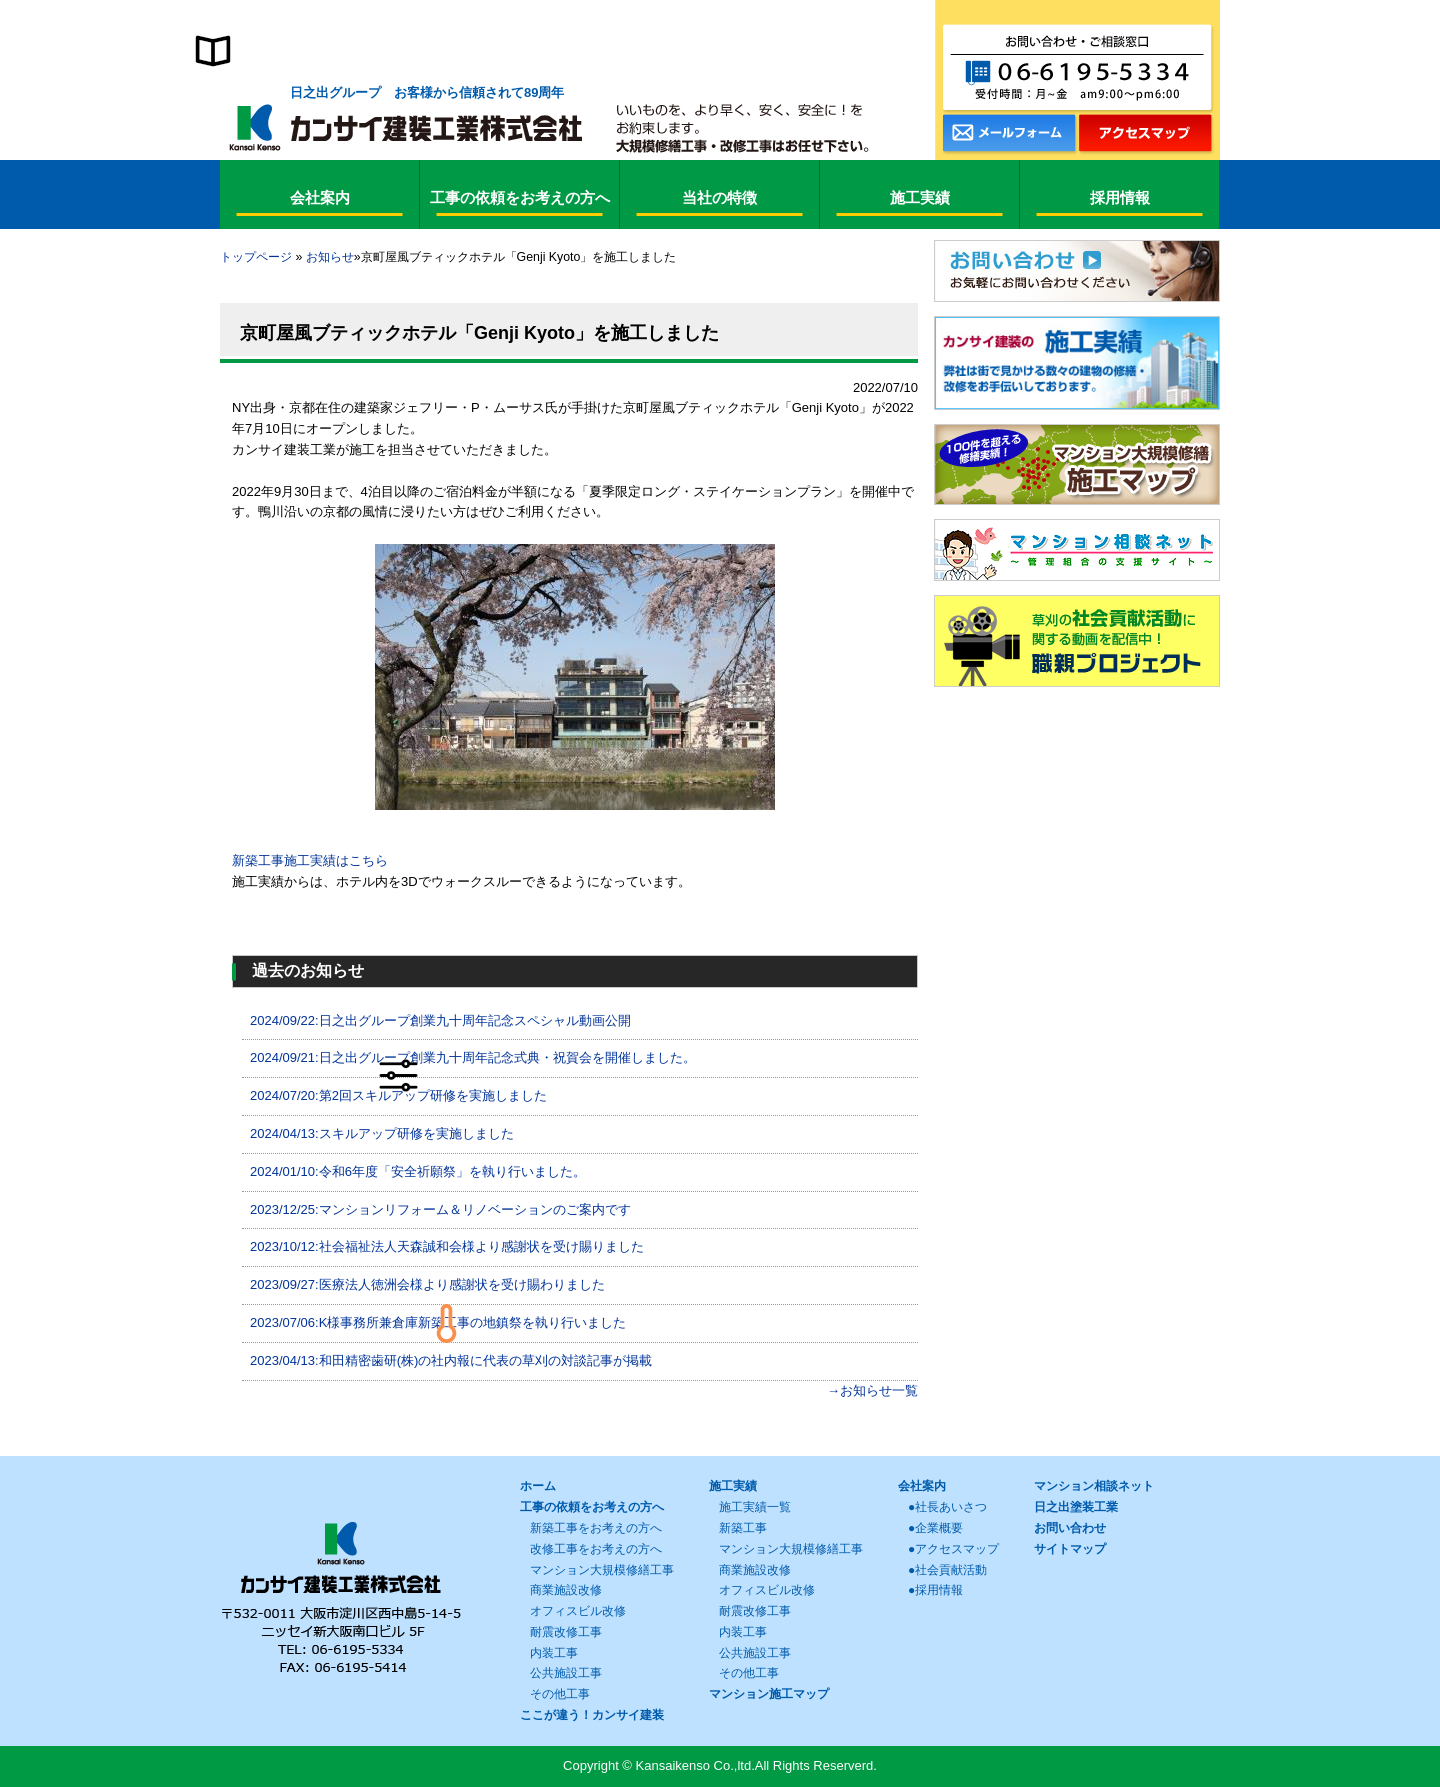  I want to click on access settings or preferences, so click(398, 1075).